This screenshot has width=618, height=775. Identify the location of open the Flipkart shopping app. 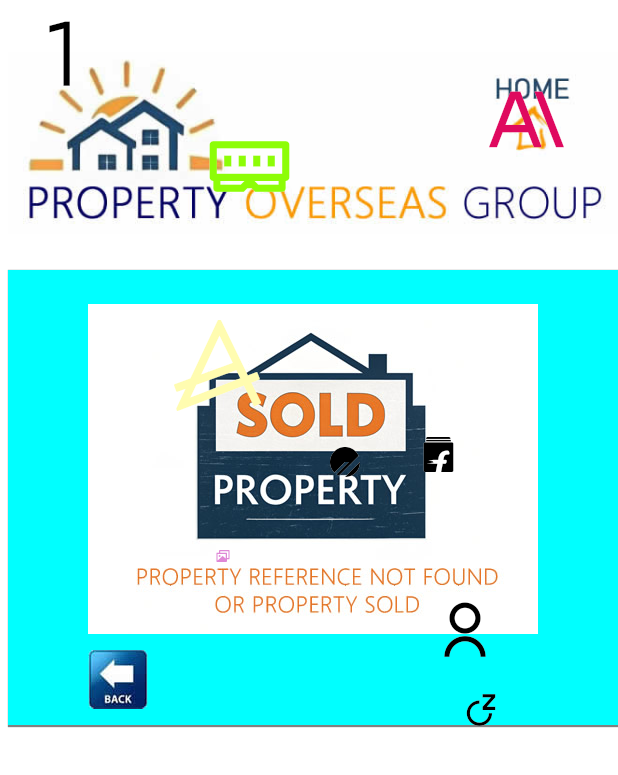
(438, 454).